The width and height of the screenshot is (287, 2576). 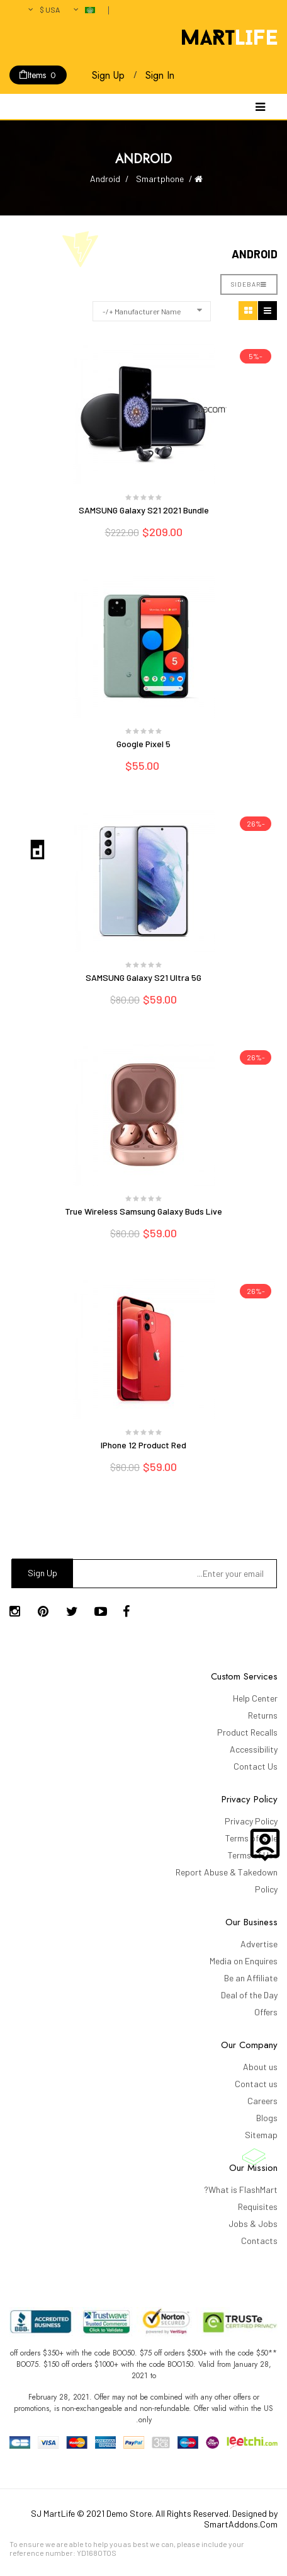 What do you see at coordinates (37, 849) in the screenshot?
I see `containerd container runtime logo` at bounding box center [37, 849].